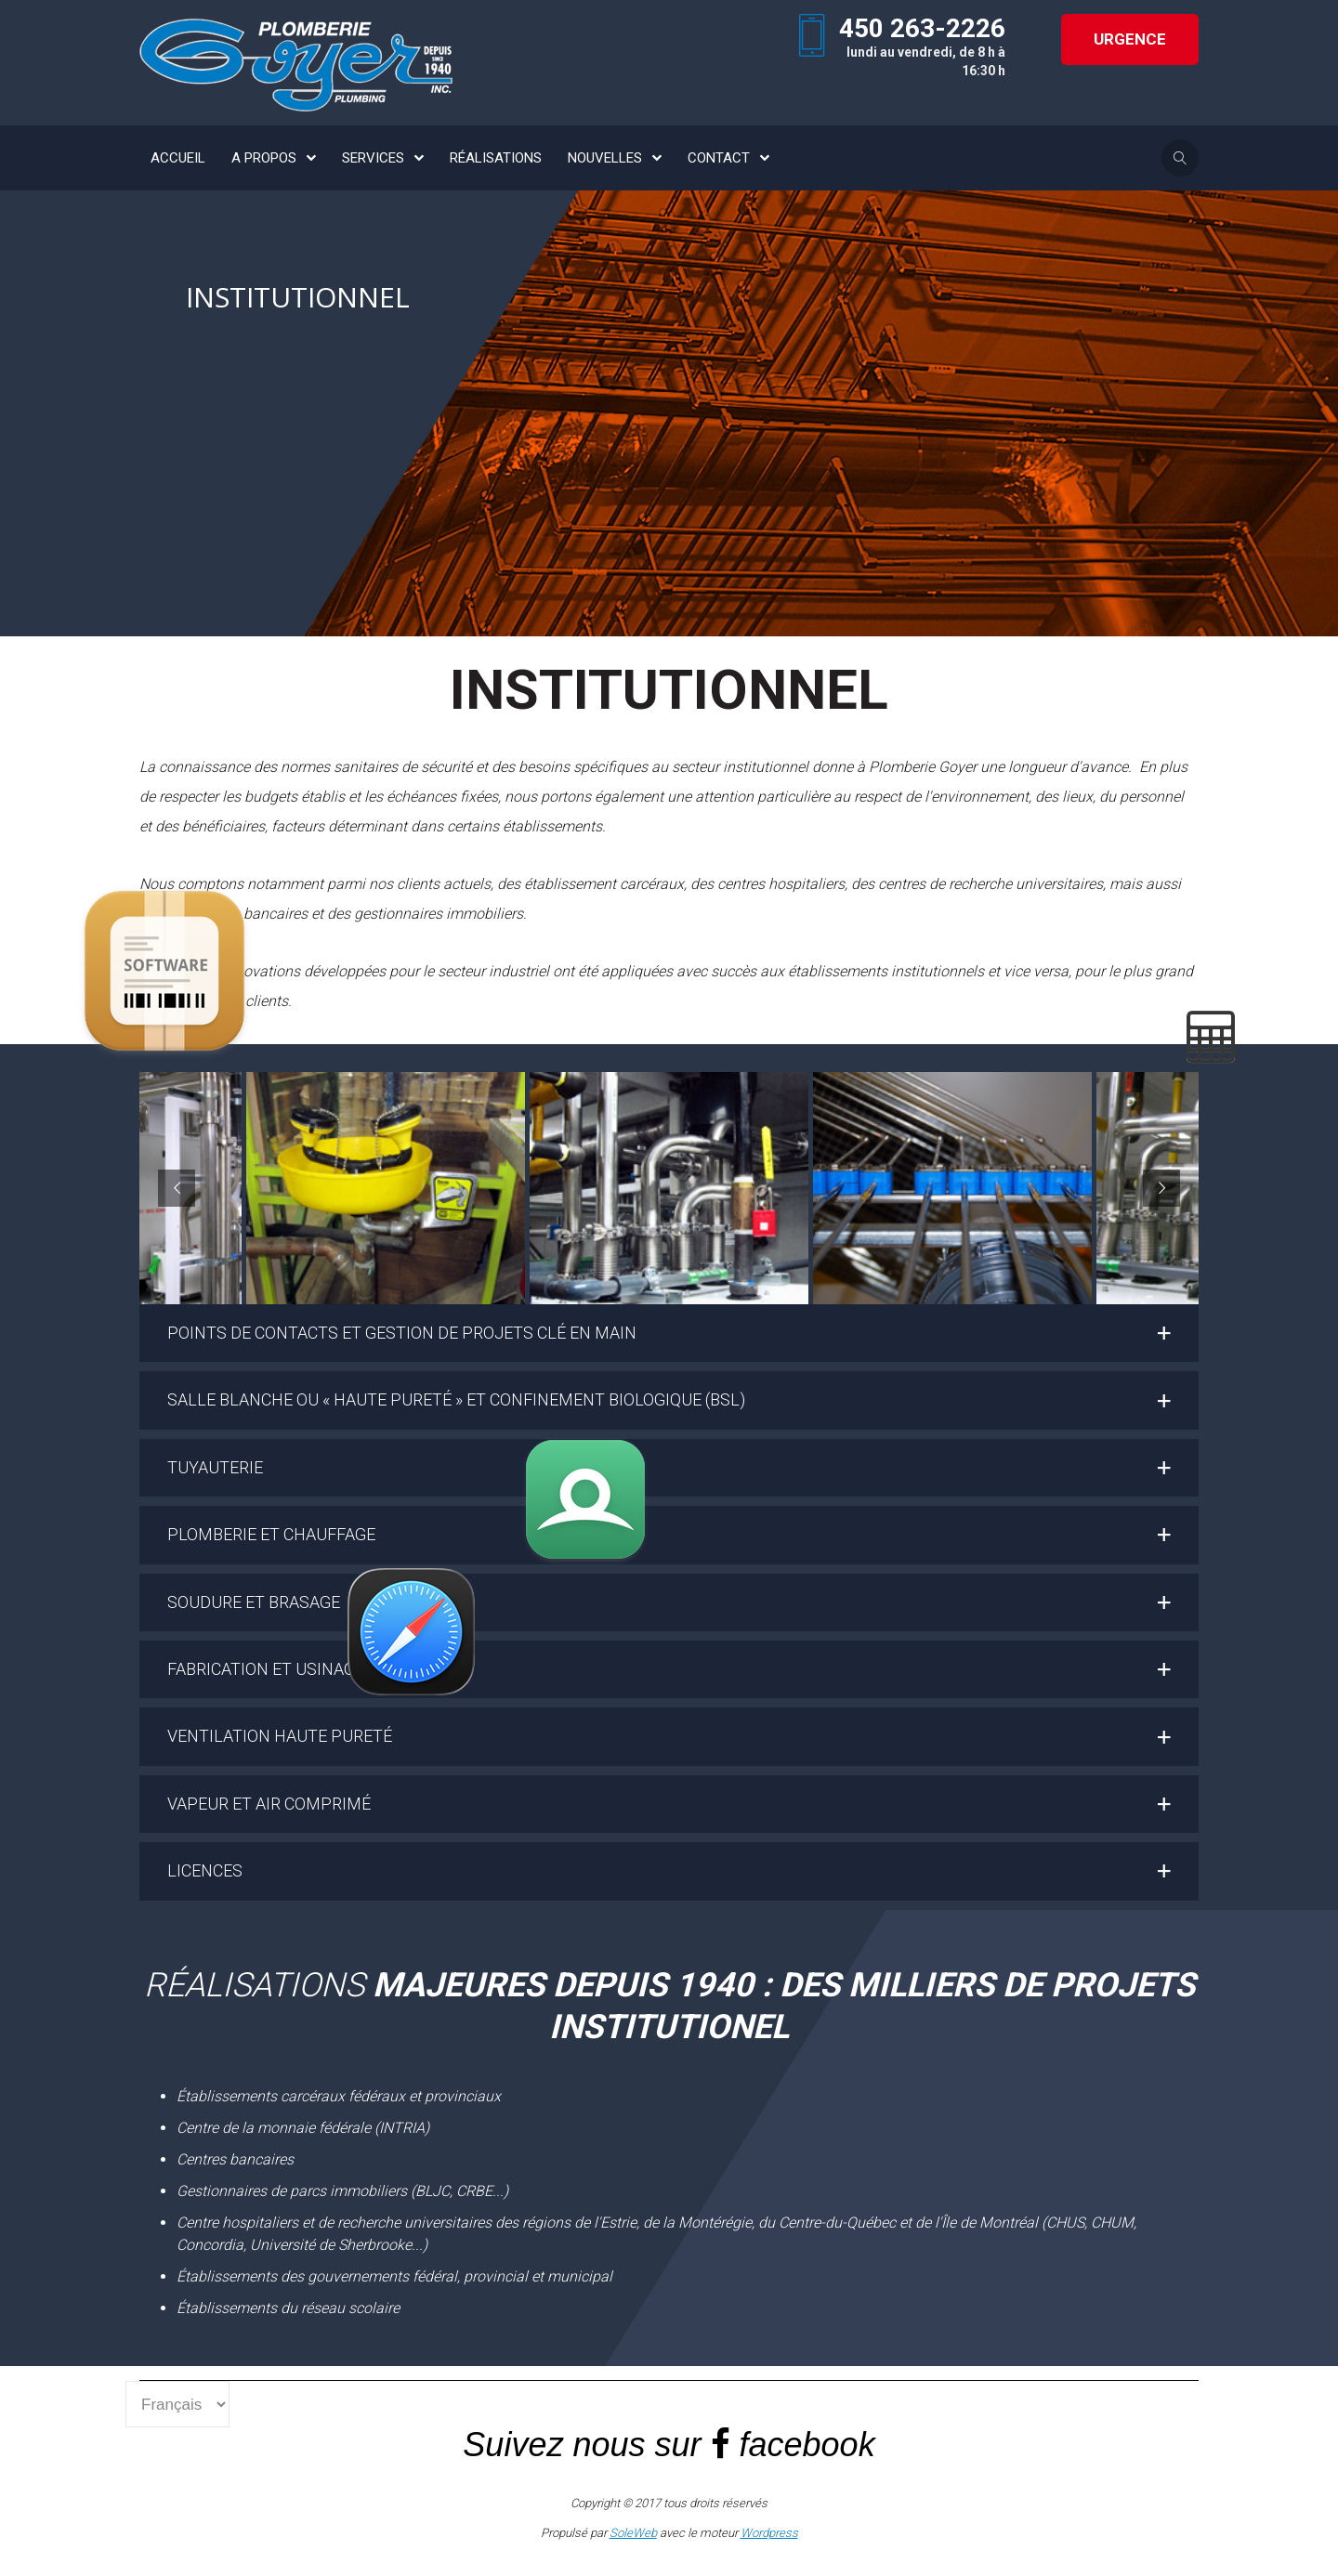 This screenshot has width=1338, height=2576. Describe the element at coordinates (411, 1631) in the screenshot. I see `open Safari web browser` at that location.